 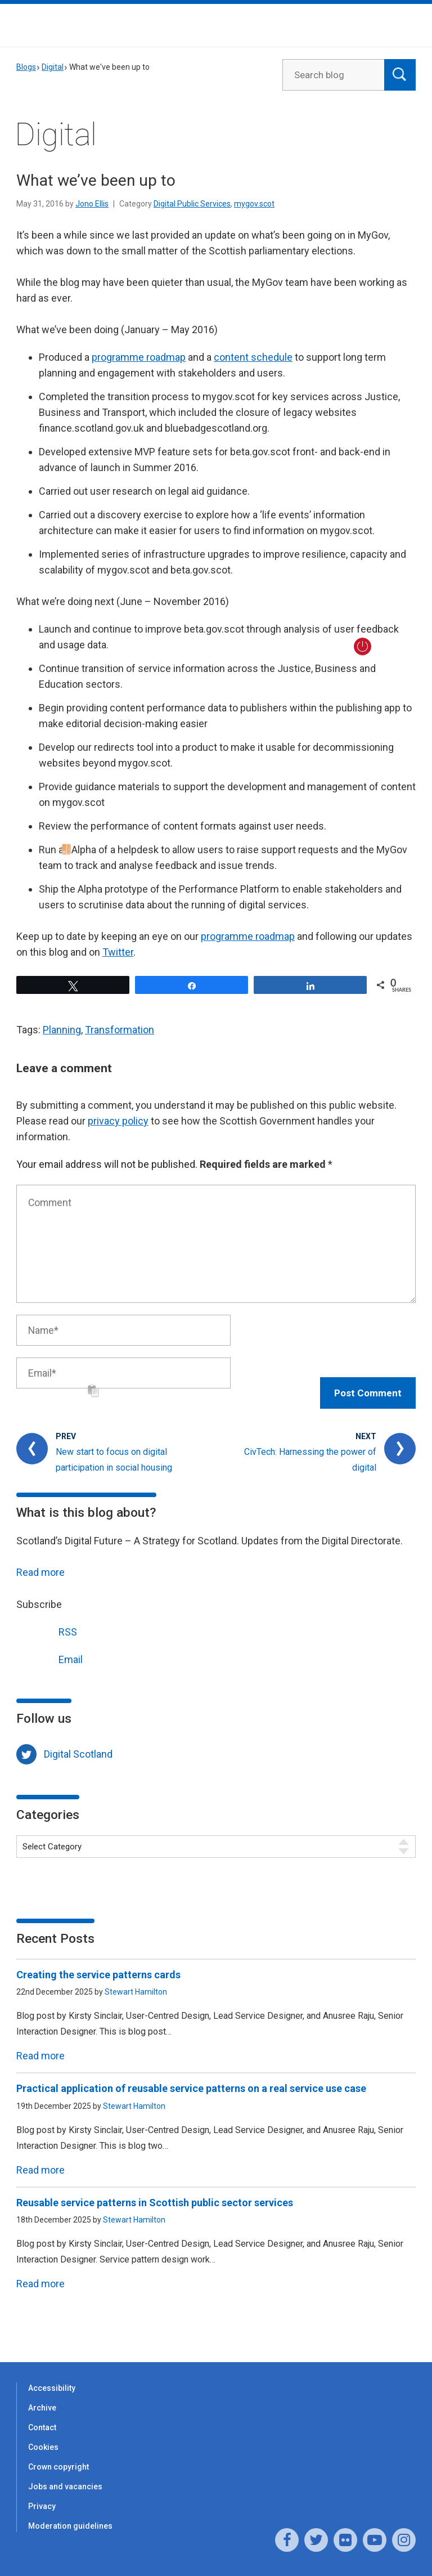 What do you see at coordinates (363, 647) in the screenshot?
I see `shut down or power off the system` at bounding box center [363, 647].